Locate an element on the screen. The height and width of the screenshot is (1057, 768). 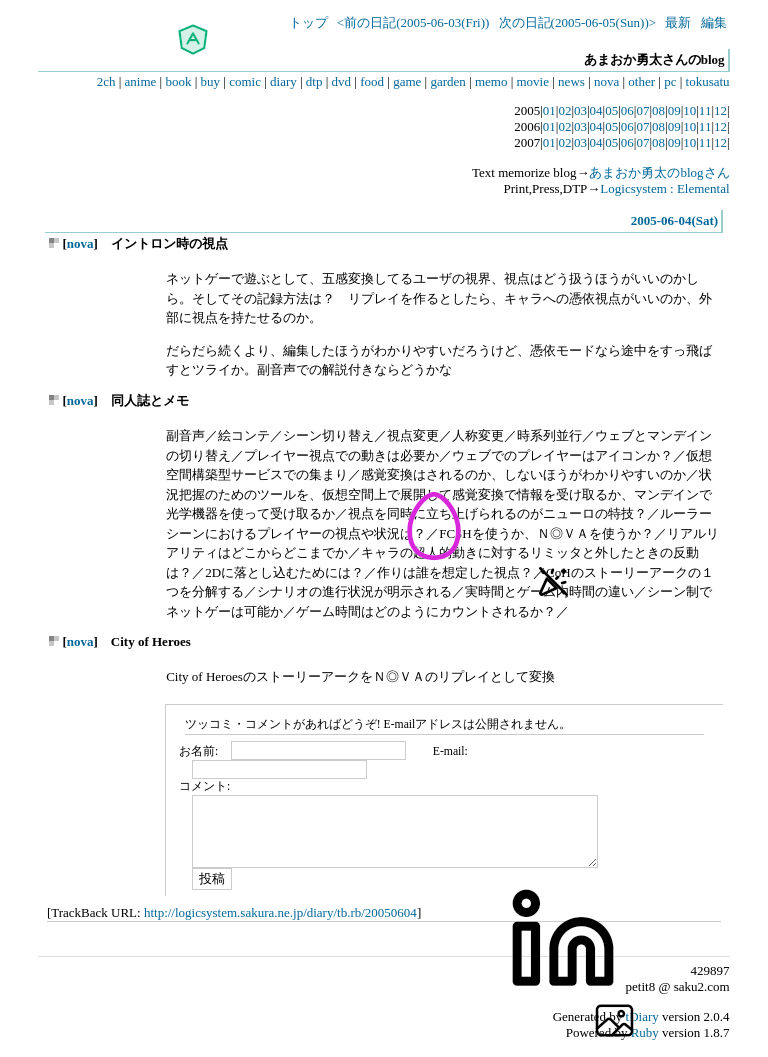
visit linkedin profile is located at coordinates (563, 940).